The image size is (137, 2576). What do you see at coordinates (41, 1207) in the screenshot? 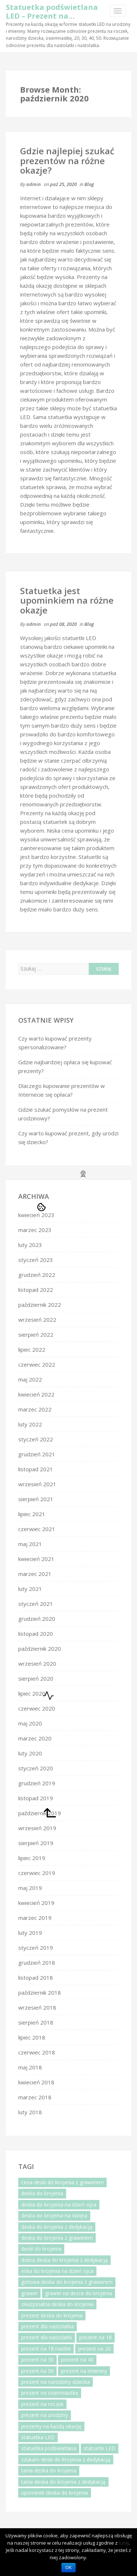
I see `manage cookie preferences and privacy settings` at bounding box center [41, 1207].